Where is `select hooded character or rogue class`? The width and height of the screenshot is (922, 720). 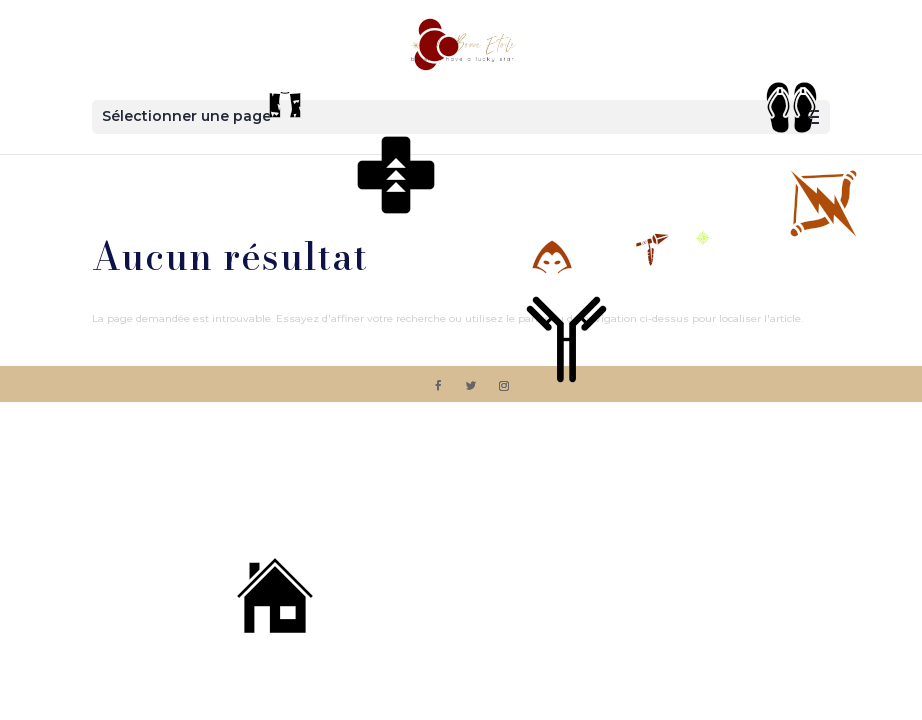 select hooded character or rogue class is located at coordinates (552, 259).